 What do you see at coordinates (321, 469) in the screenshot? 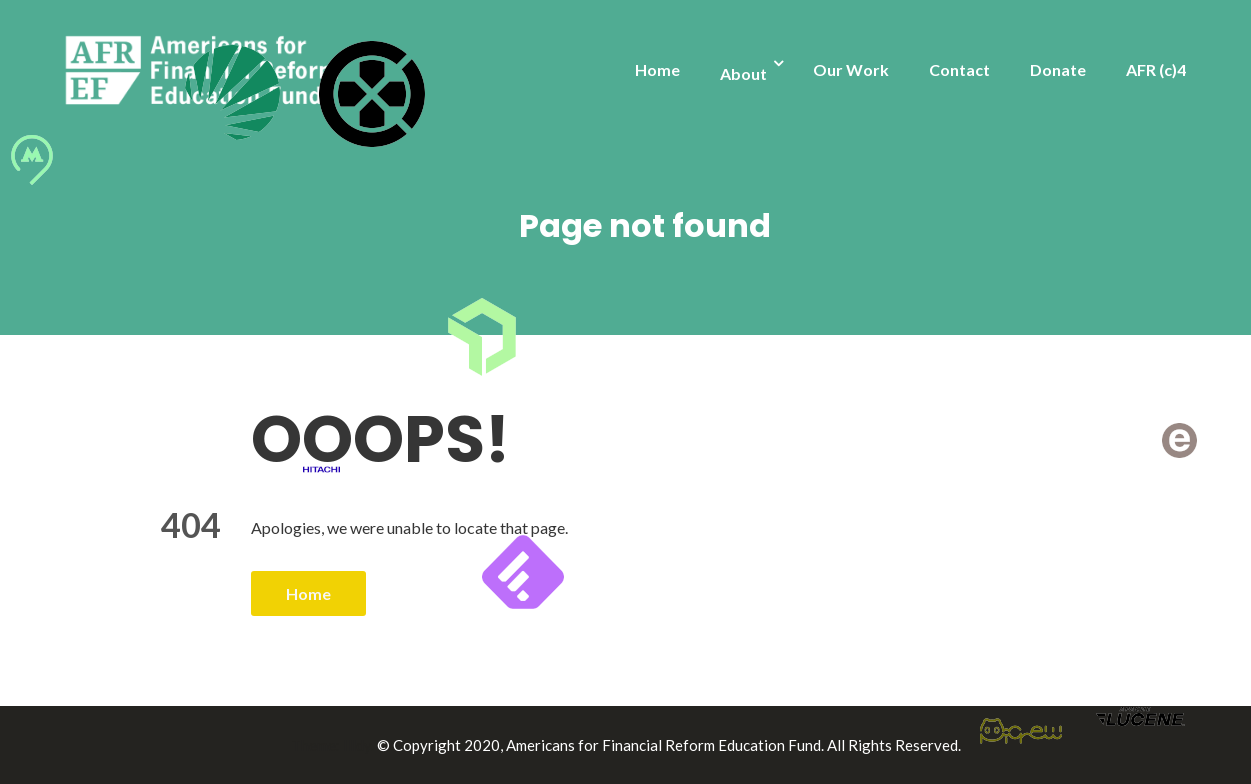
I see `hitachi brand logo` at bounding box center [321, 469].